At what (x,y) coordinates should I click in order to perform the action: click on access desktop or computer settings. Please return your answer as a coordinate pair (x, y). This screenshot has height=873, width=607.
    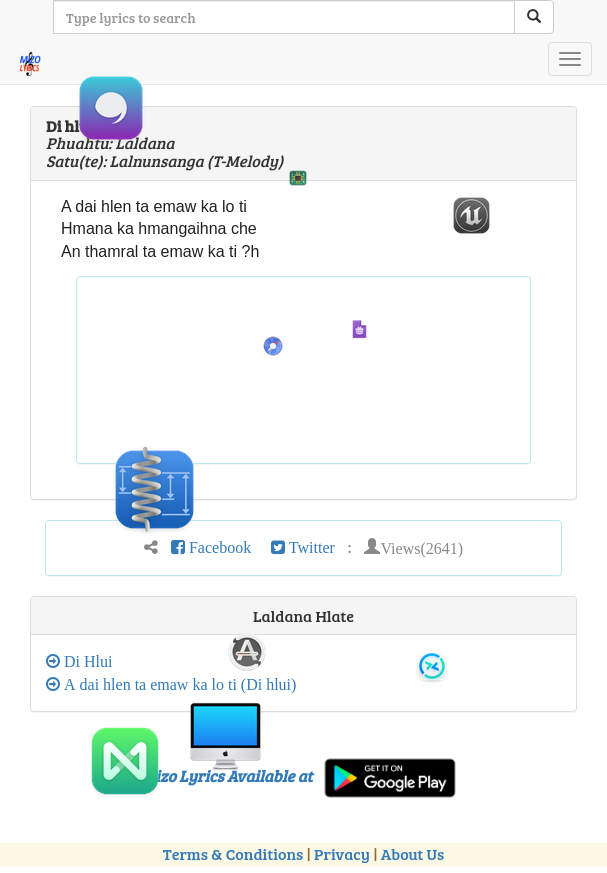
    Looking at the image, I should click on (225, 736).